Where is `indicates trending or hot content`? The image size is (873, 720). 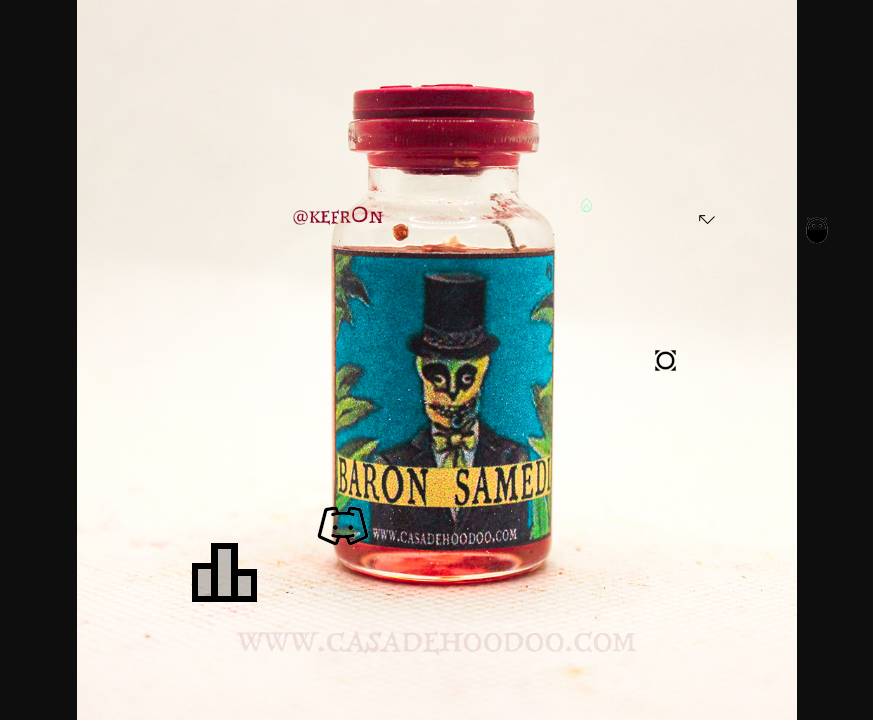 indicates trending or hot content is located at coordinates (586, 205).